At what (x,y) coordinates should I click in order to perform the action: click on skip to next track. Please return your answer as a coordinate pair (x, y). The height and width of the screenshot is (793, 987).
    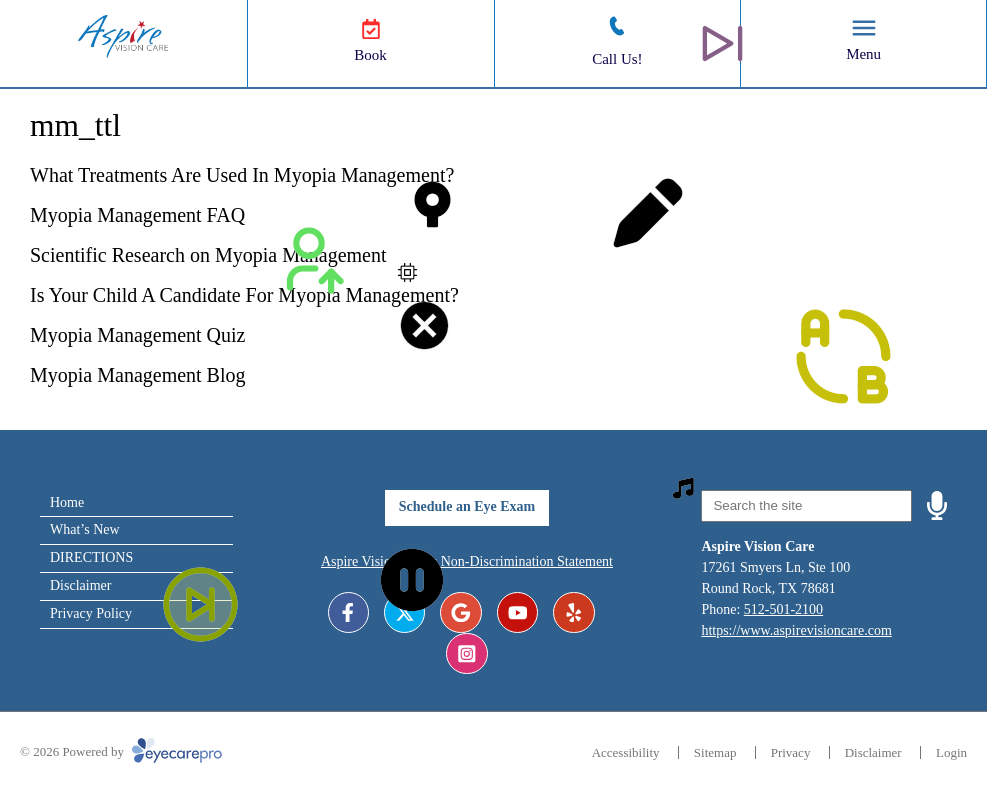
    Looking at the image, I should click on (200, 604).